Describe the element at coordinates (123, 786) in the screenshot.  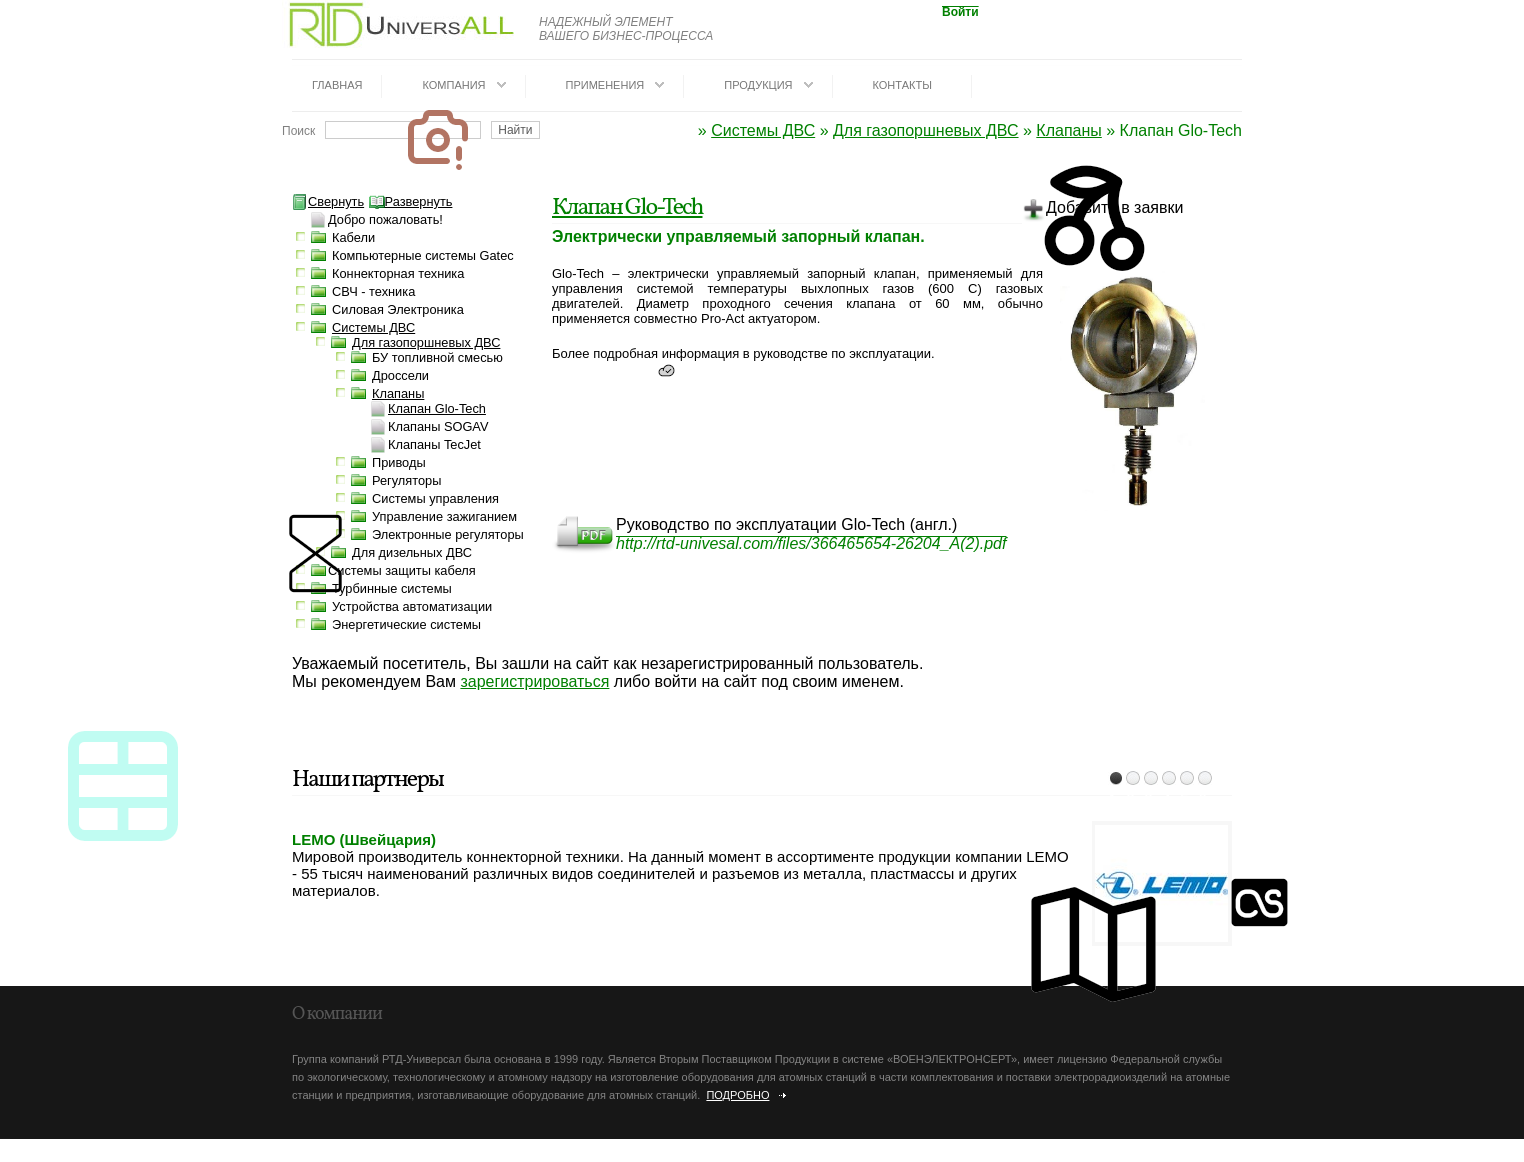
I see `merge selected table cells` at that location.